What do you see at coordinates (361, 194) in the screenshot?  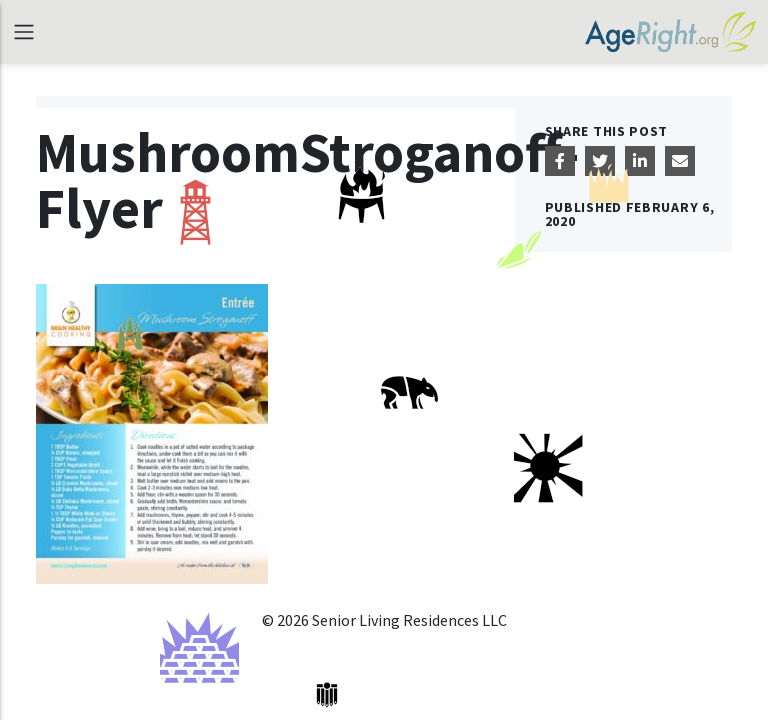 I see `indicates fire pit or outdoor heating element` at bounding box center [361, 194].